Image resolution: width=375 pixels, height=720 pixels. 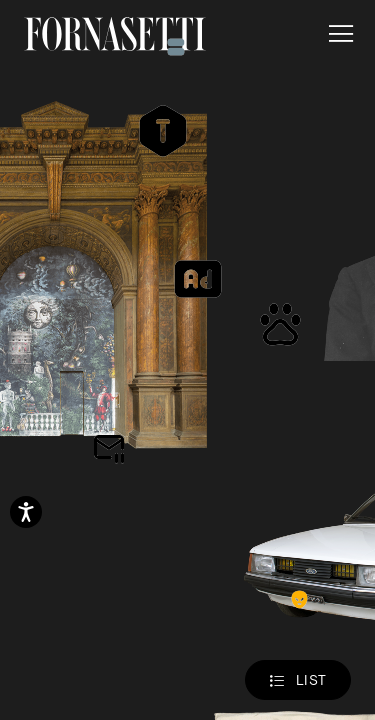 I want to click on open baidu search engine, so click(x=280, y=325).